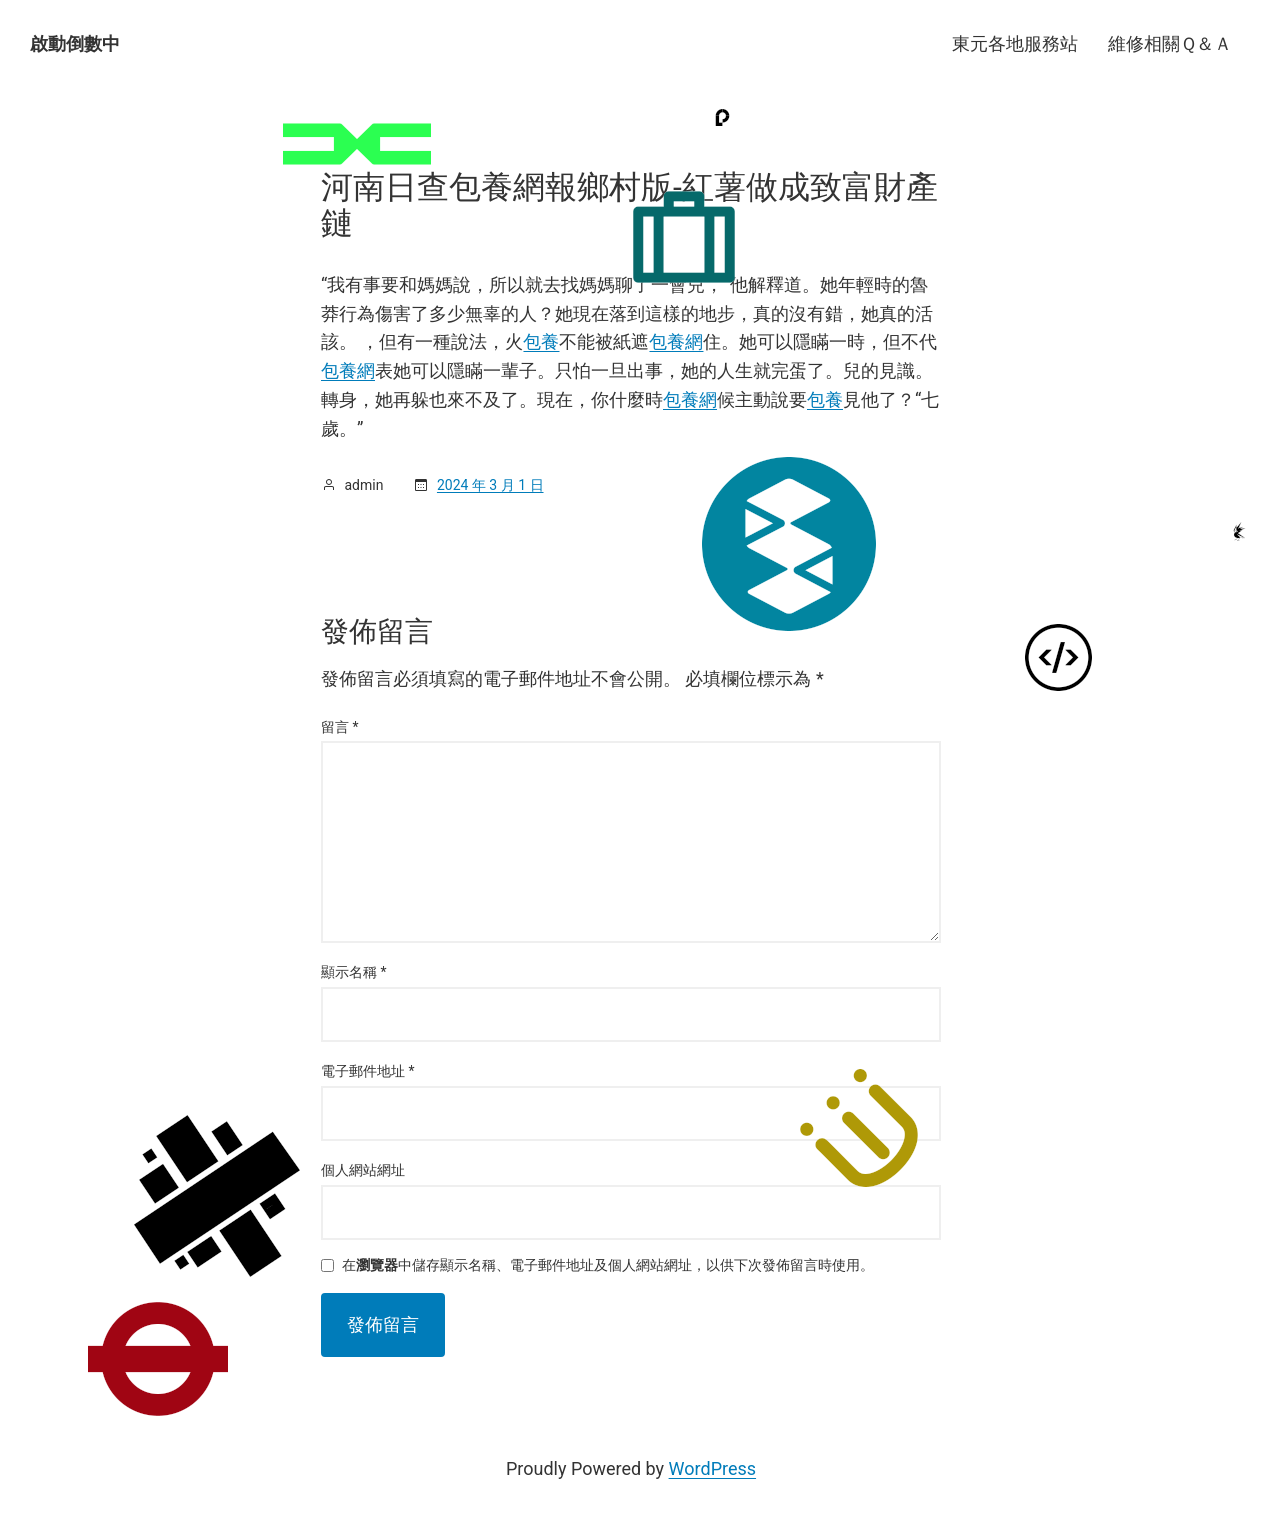 This screenshot has height=1514, width=1262. Describe the element at coordinates (158, 1359) in the screenshot. I see `transport for london official logo` at that location.